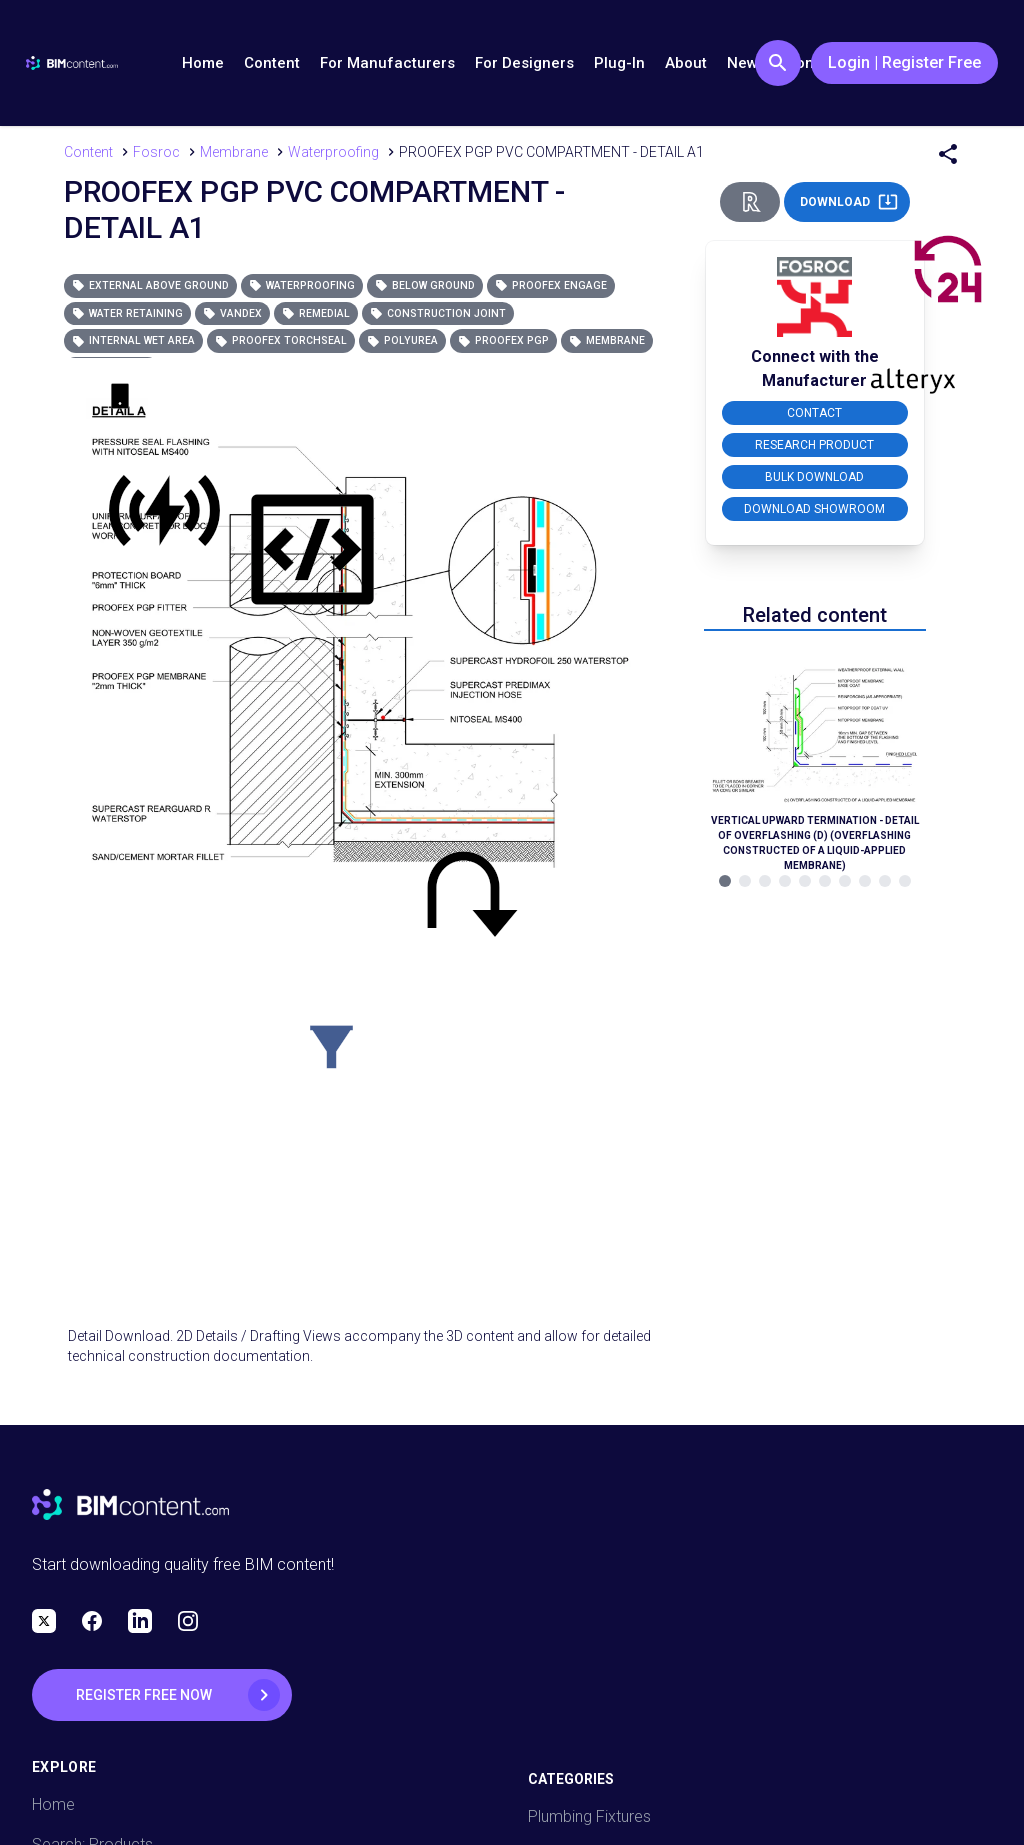  Describe the element at coordinates (164, 510) in the screenshot. I see `indicates wireless charging is active` at that location.